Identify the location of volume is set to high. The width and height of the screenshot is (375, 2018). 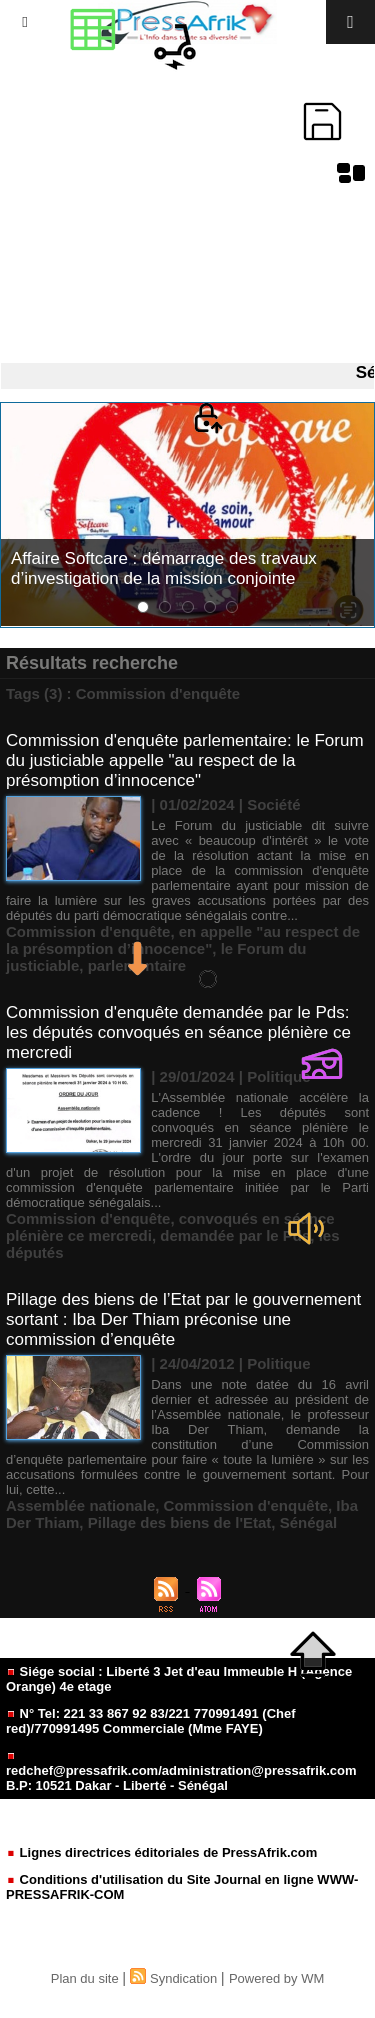
(305, 1228).